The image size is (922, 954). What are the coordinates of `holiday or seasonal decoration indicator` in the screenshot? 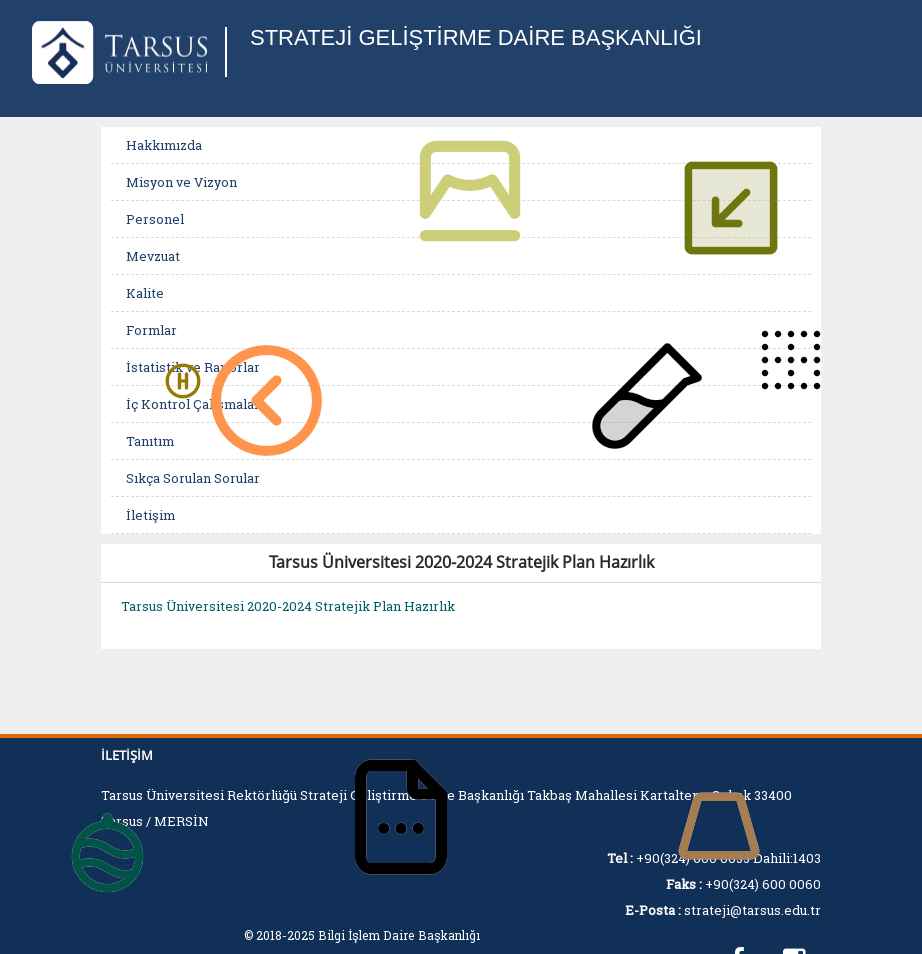 It's located at (107, 852).